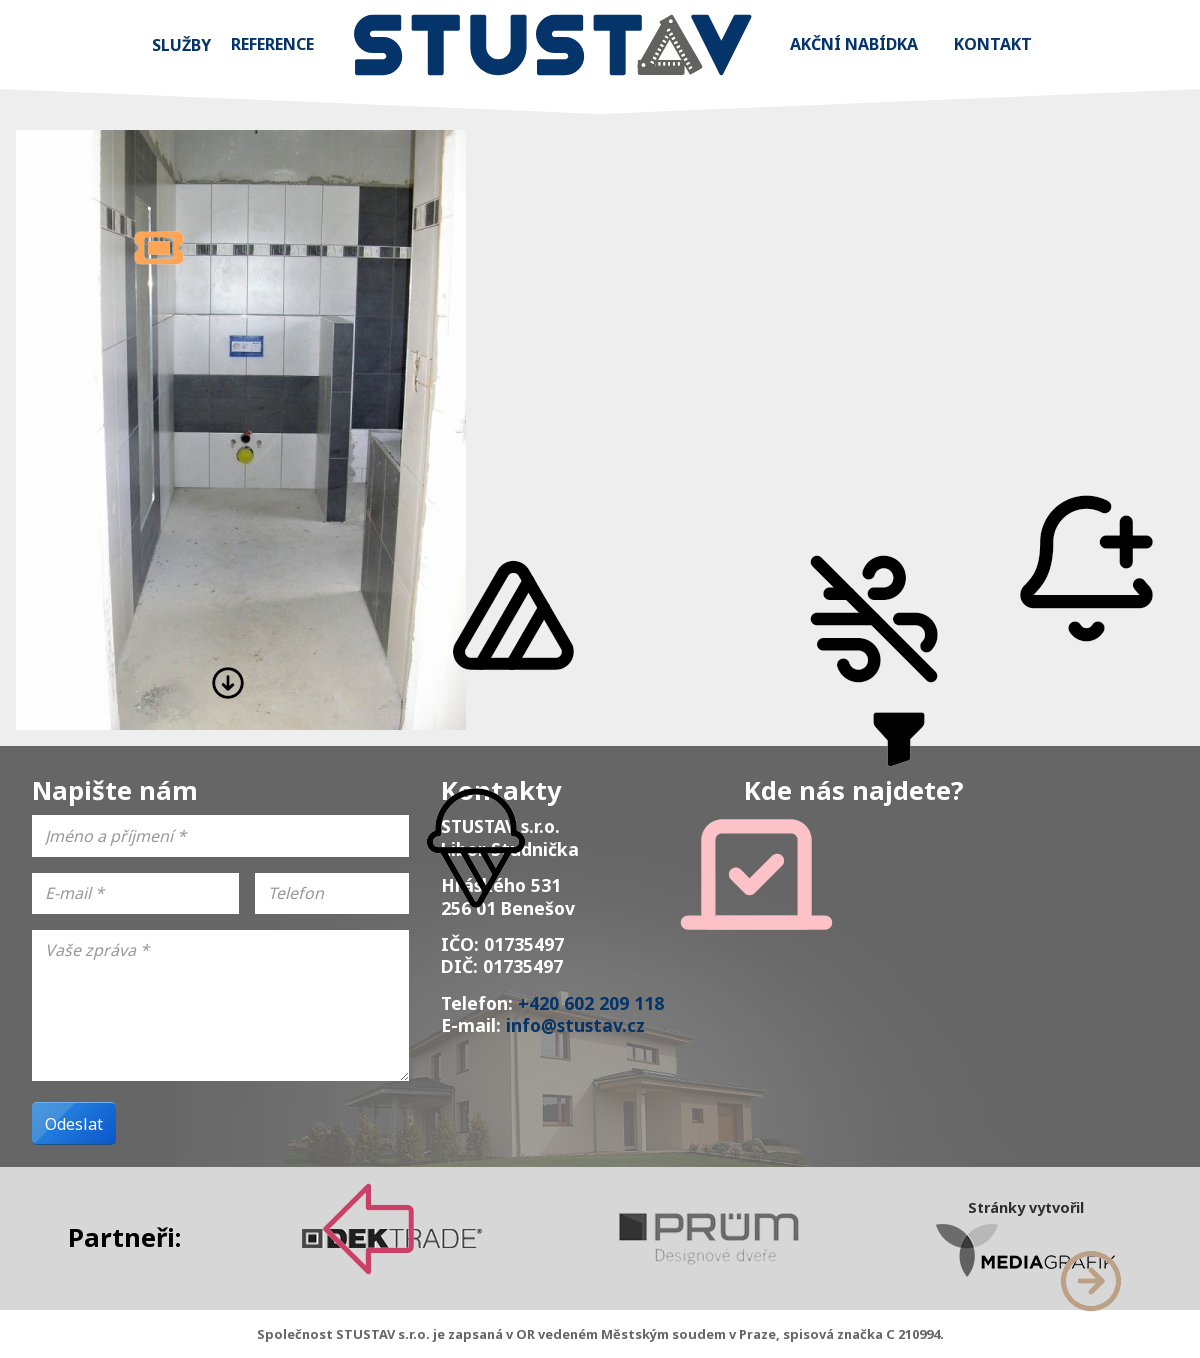 This screenshot has width=1200, height=1358. What do you see at coordinates (228, 683) in the screenshot?
I see `download a file or content` at bounding box center [228, 683].